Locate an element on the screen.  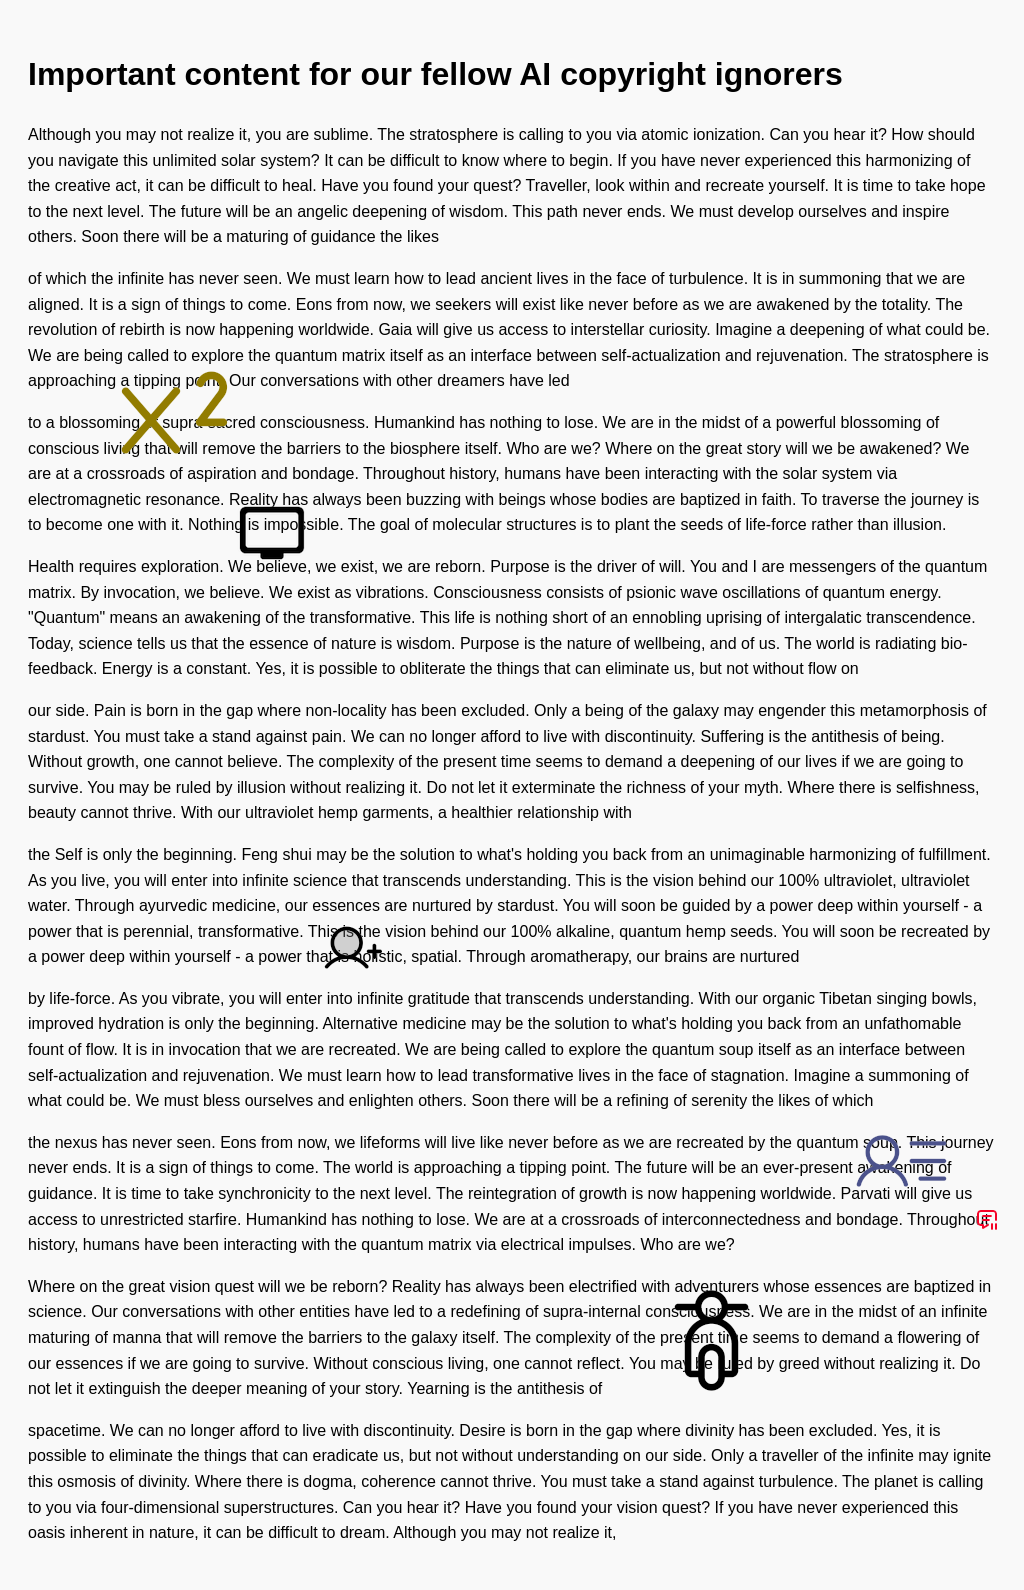
apply superscript formatting to selected text is located at coordinates (168, 414).